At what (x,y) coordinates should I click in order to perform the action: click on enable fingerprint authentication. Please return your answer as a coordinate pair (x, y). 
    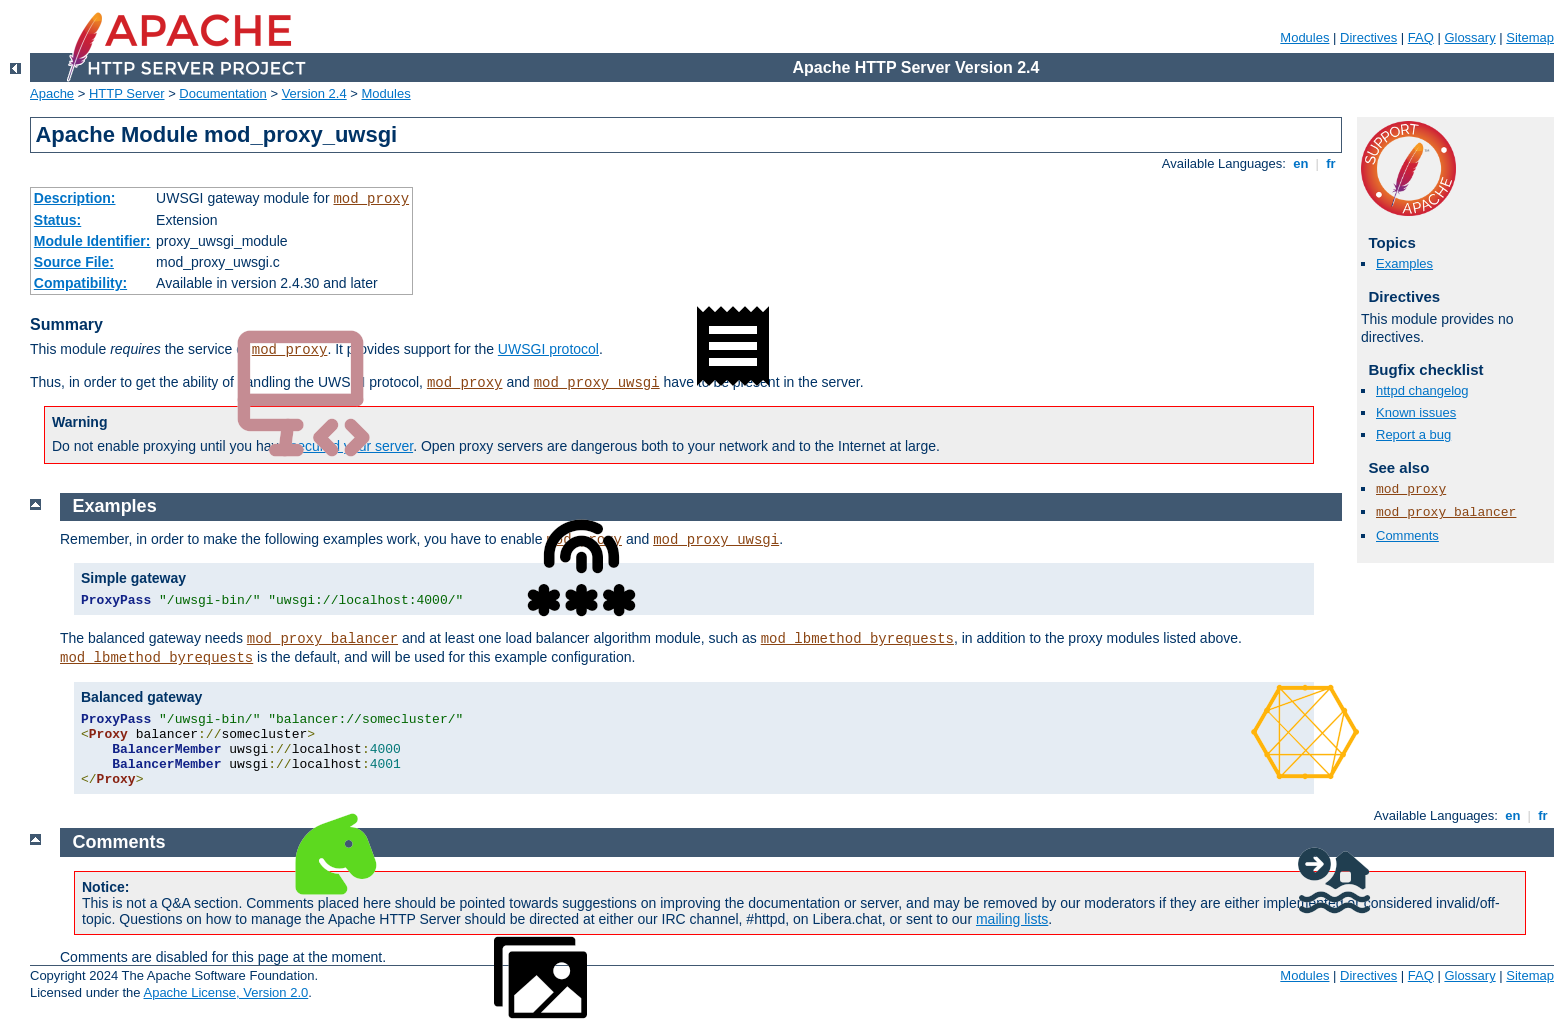
    Looking at the image, I should click on (581, 562).